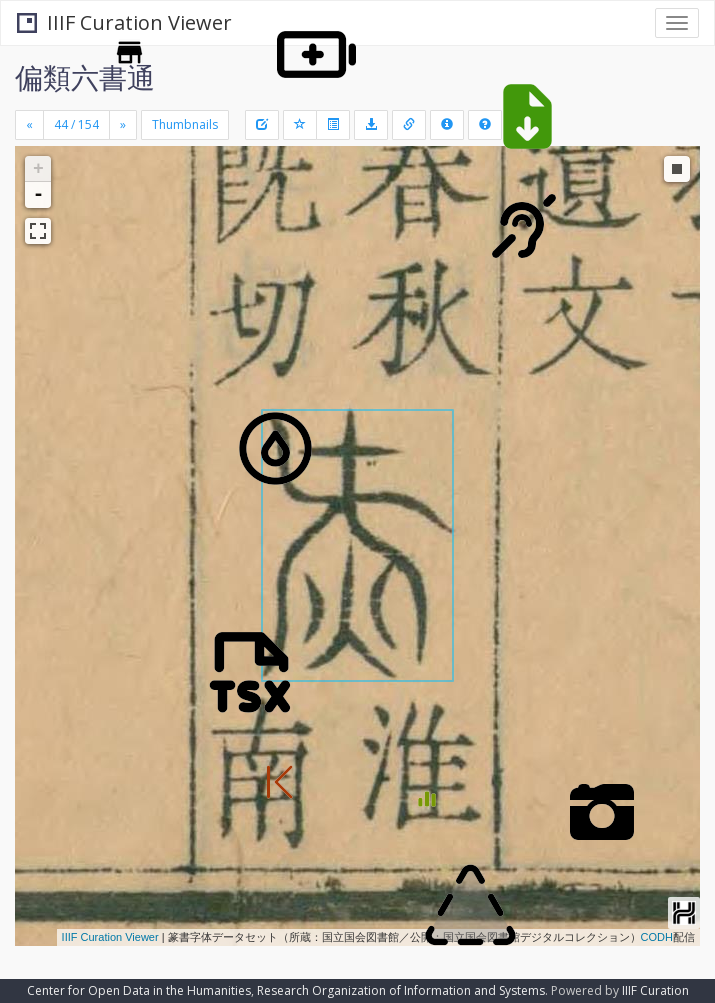  Describe the element at coordinates (129, 52) in the screenshot. I see `access the store or marketplace` at that location.